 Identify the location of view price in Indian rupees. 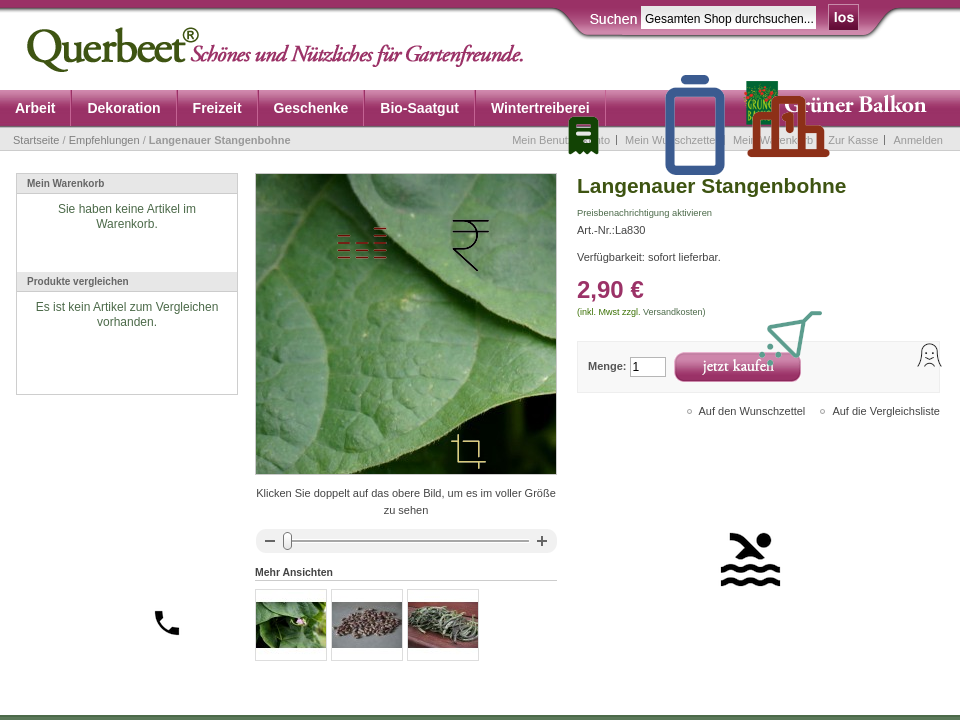
(468, 244).